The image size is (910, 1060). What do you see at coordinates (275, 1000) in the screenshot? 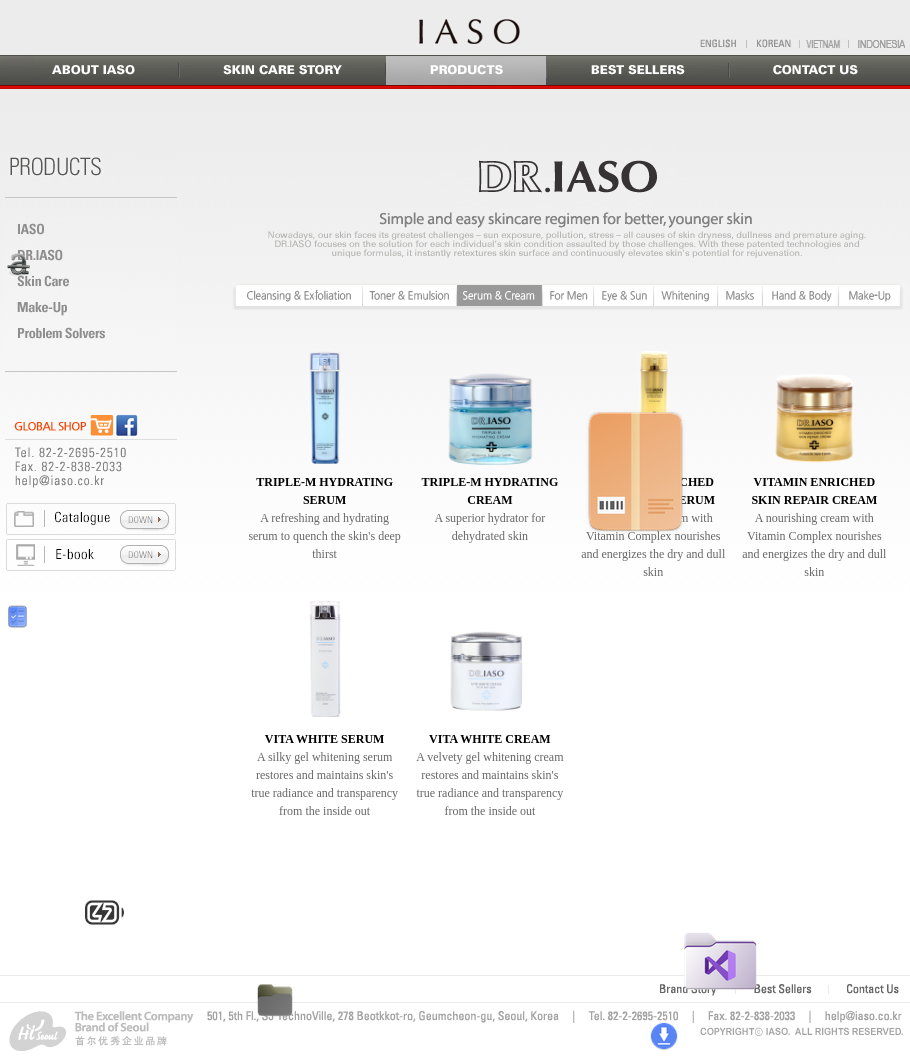
I see `indicates a valid drop target for dragging files` at bounding box center [275, 1000].